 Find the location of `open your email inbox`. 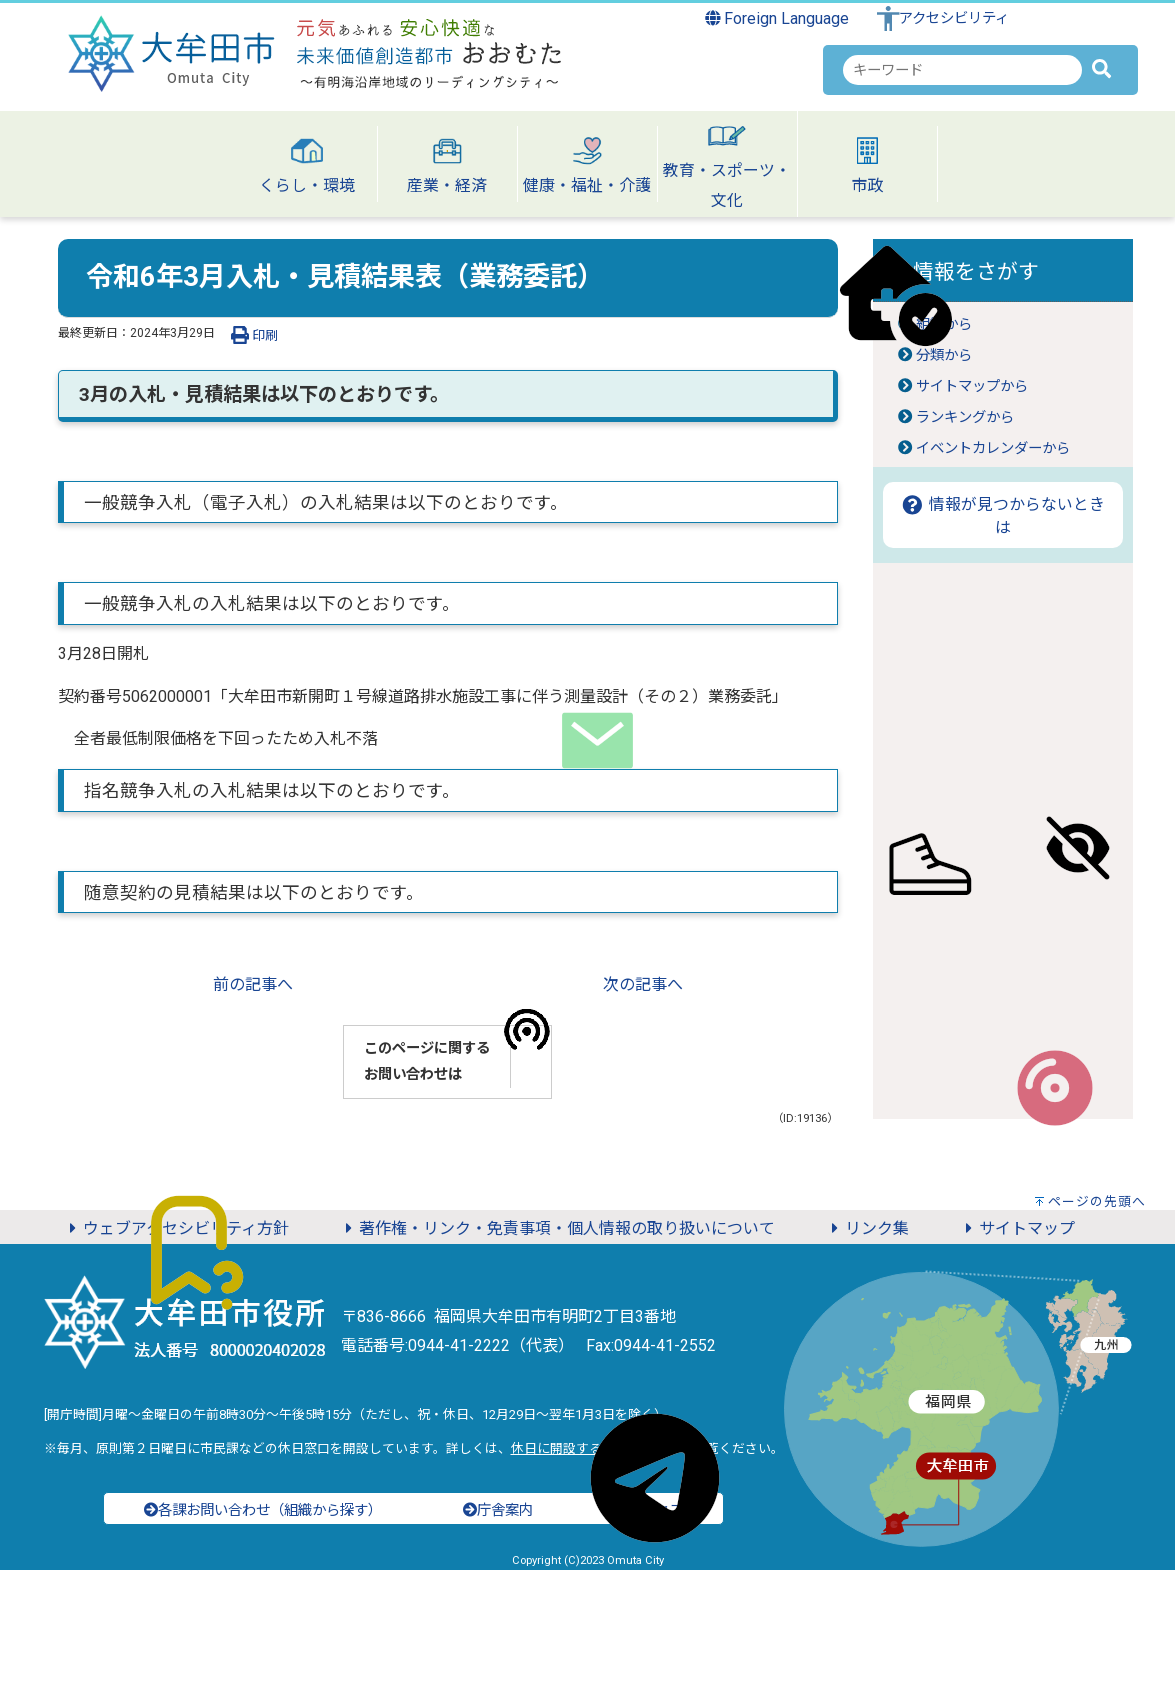

open your email inbox is located at coordinates (597, 740).